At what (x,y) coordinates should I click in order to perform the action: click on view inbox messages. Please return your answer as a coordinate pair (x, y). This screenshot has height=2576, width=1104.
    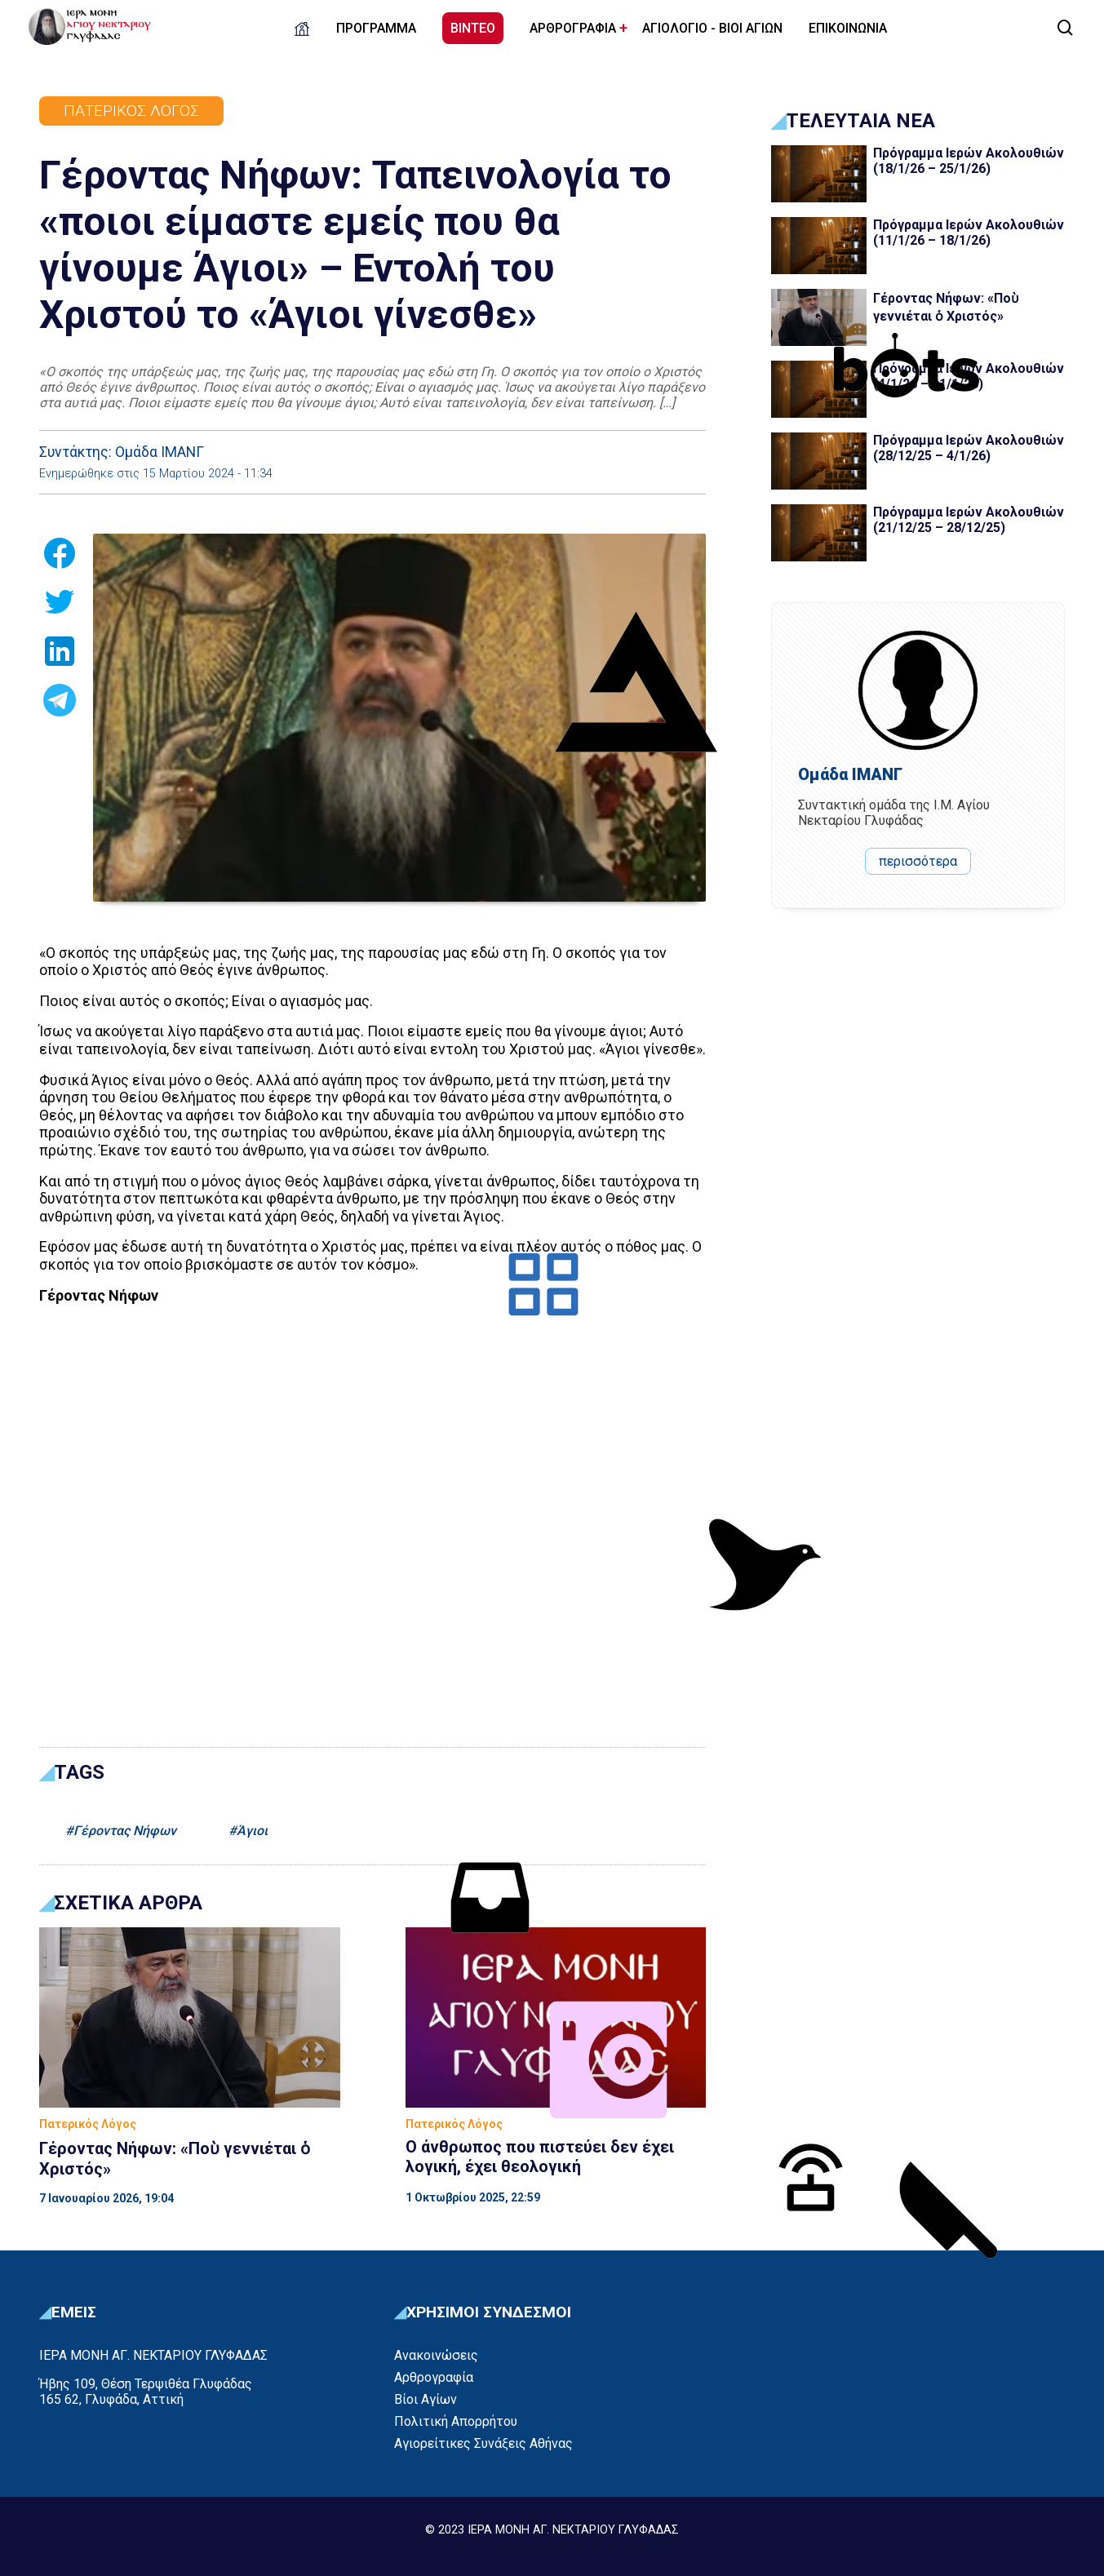
    Looking at the image, I should click on (490, 1897).